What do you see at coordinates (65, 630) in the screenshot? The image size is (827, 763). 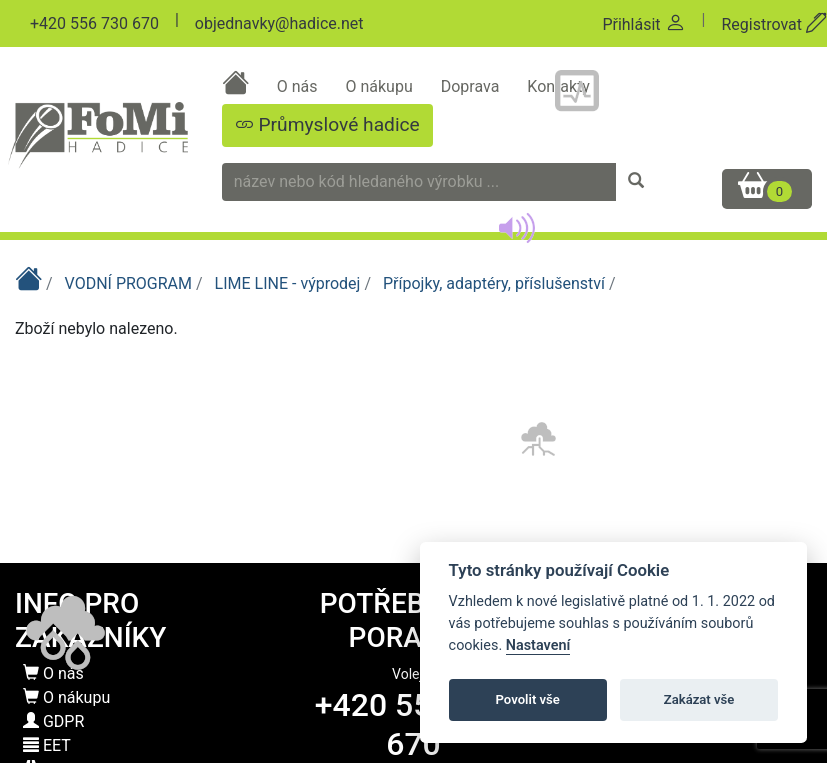 I see `indicates scattered showers or light rain conditions` at bounding box center [65, 630].